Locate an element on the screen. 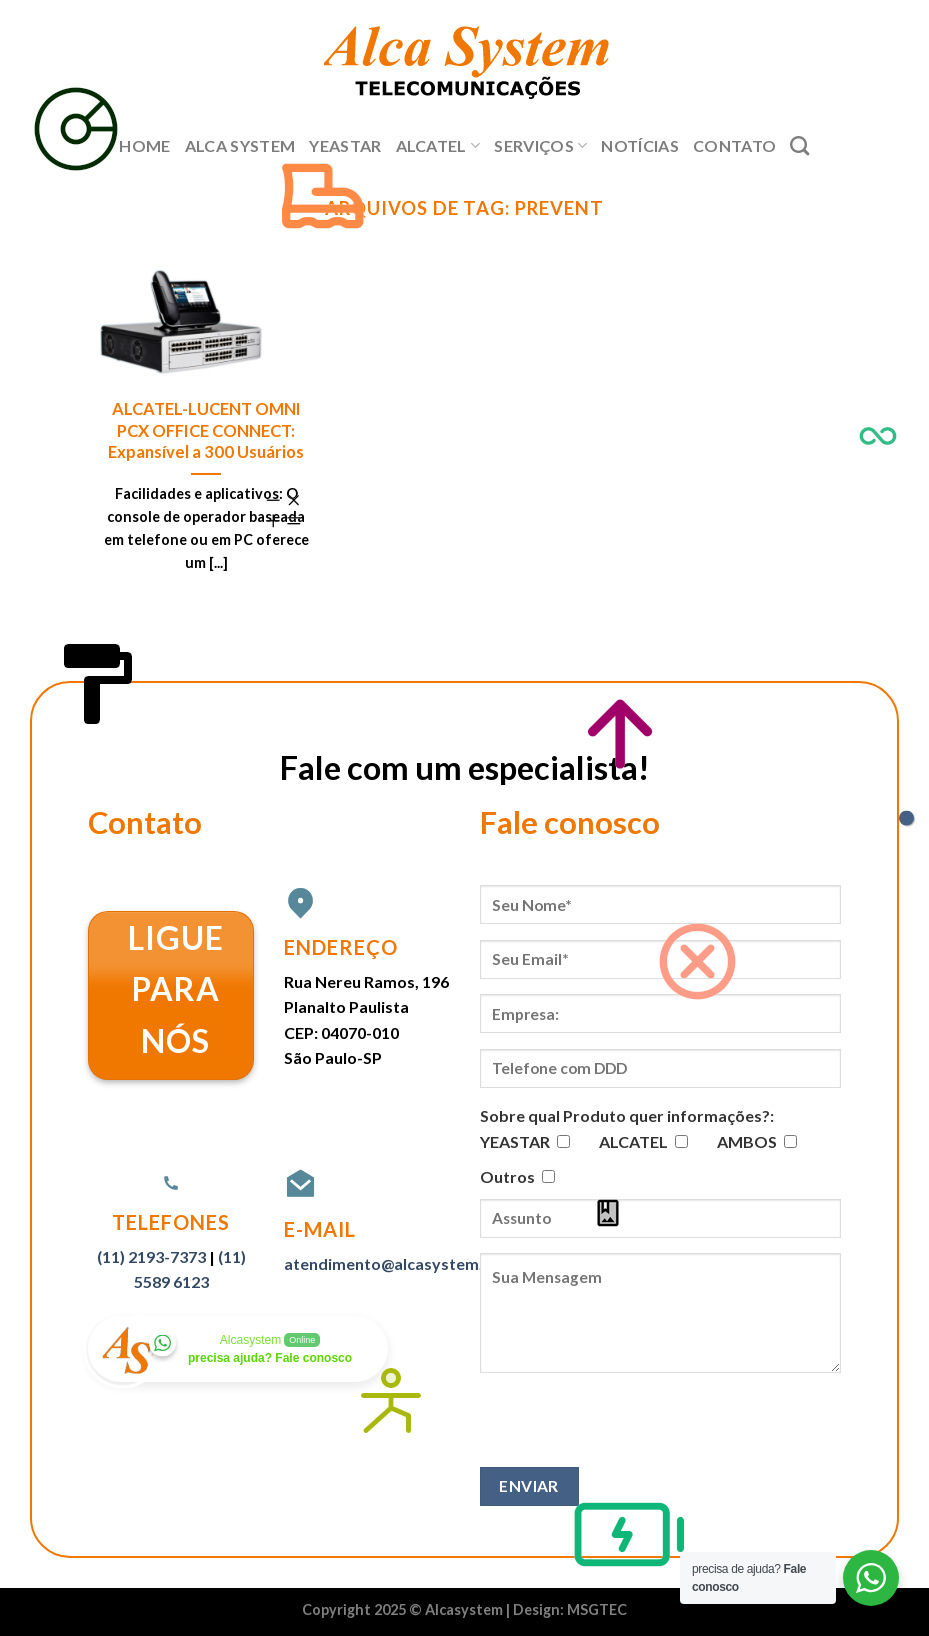 The width and height of the screenshot is (929, 1636). play or access audio/music files is located at coordinates (76, 129).